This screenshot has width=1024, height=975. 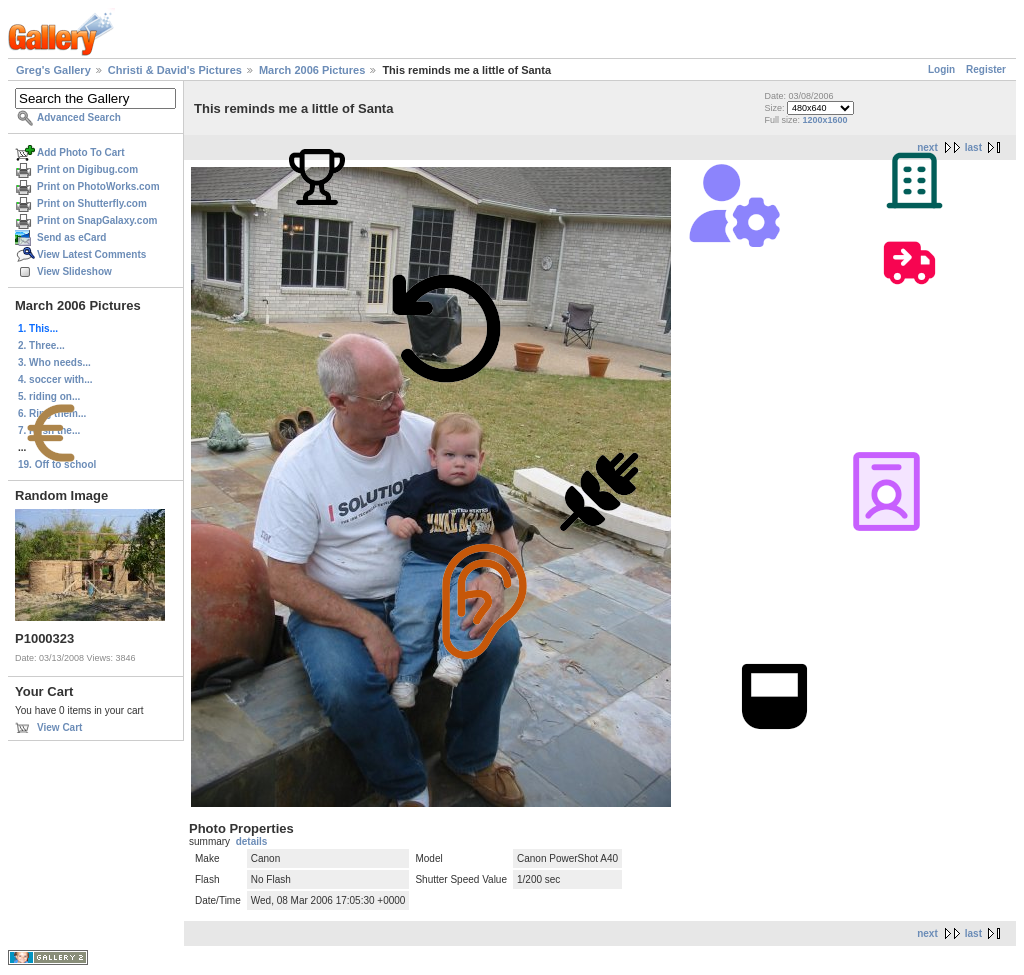 I want to click on access user settings, so click(x=731, y=202).